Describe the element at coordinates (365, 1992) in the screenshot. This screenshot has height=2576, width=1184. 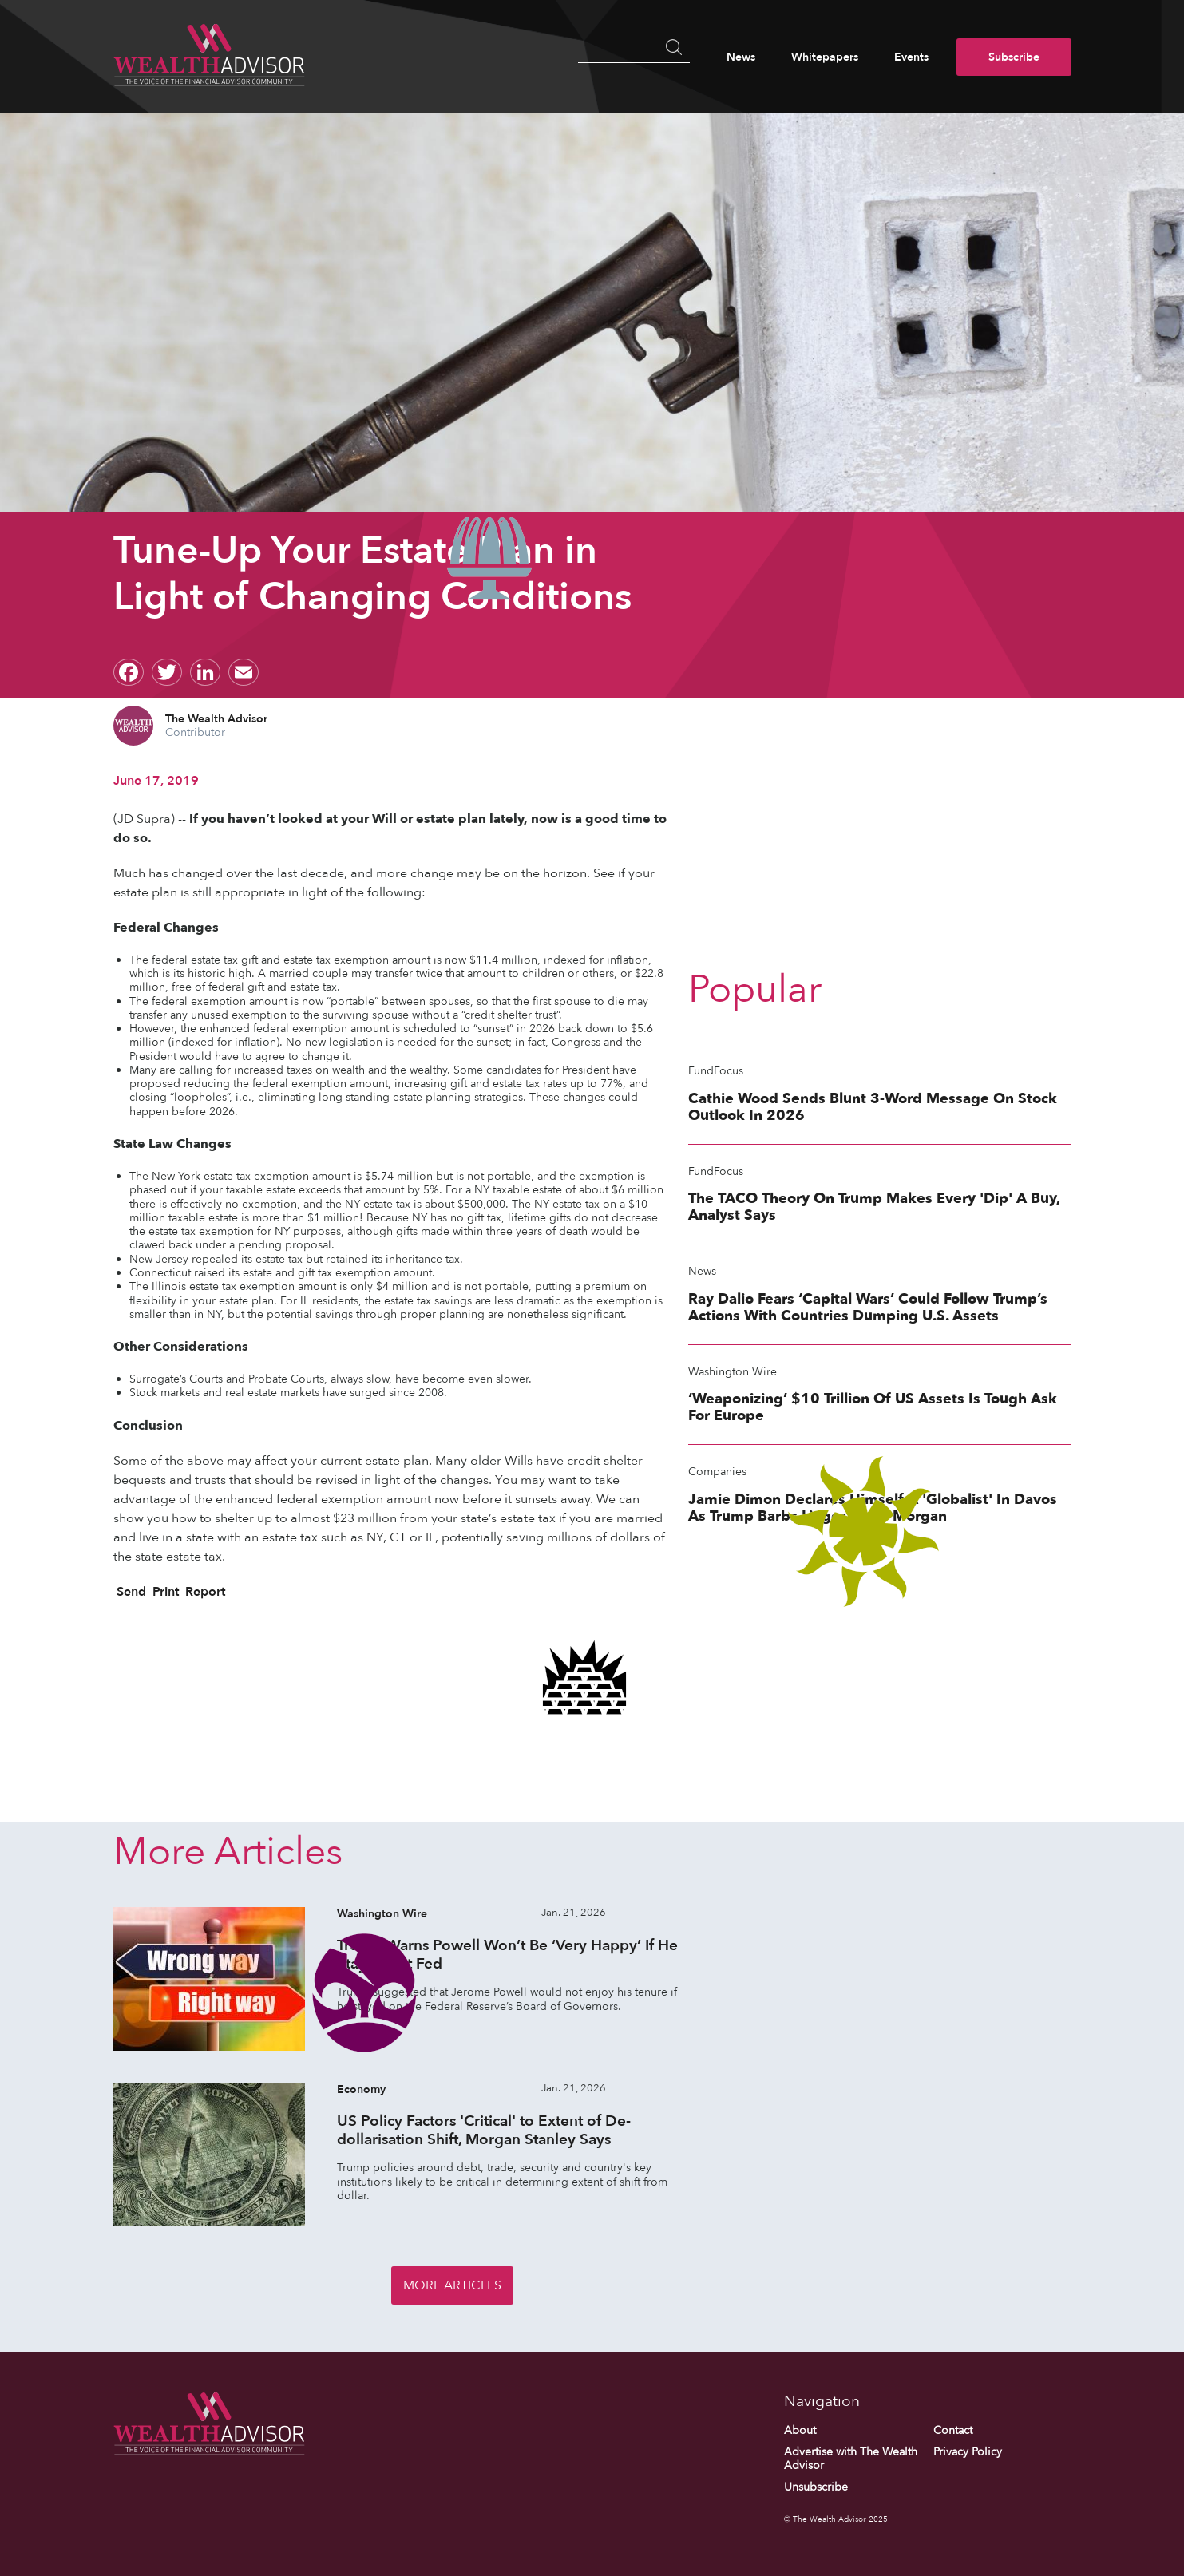
I see `select a broken or damaged mask item` at that location.